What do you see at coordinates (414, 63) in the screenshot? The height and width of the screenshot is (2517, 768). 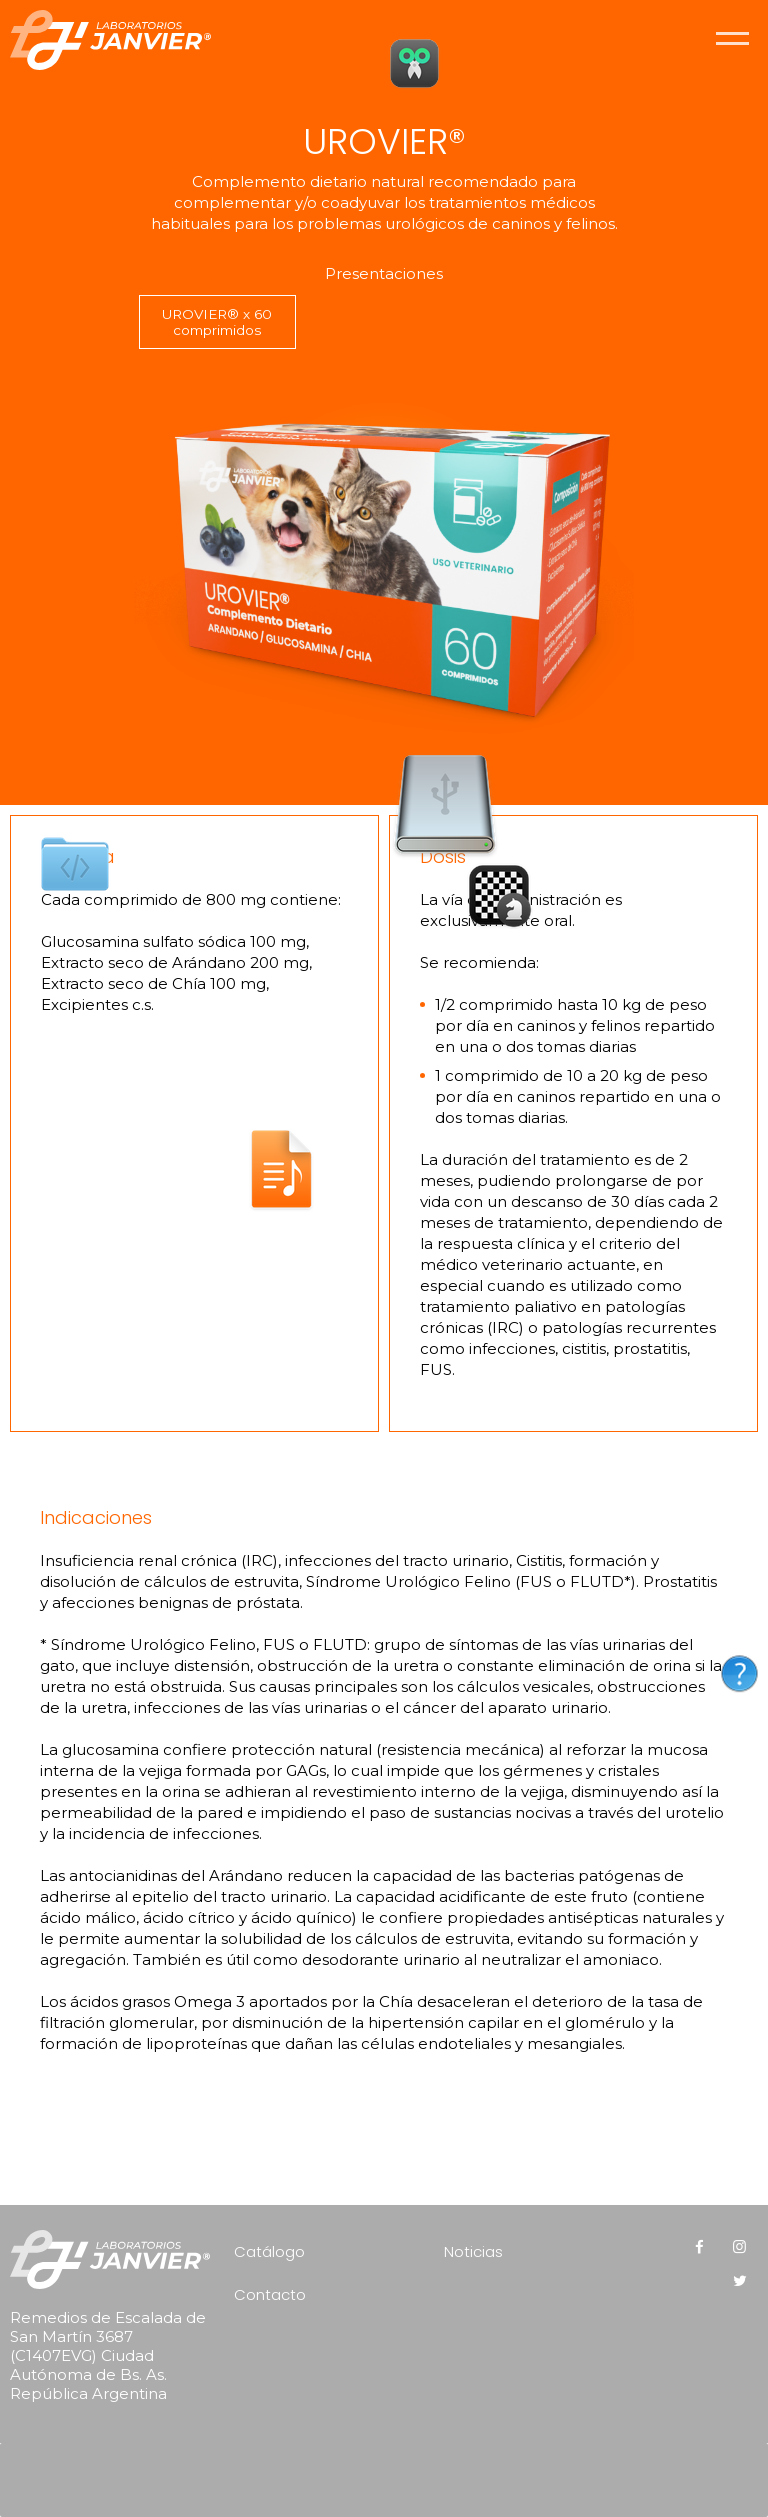 I see `open copyq clipboard manager` at bounding box center [414, 63].